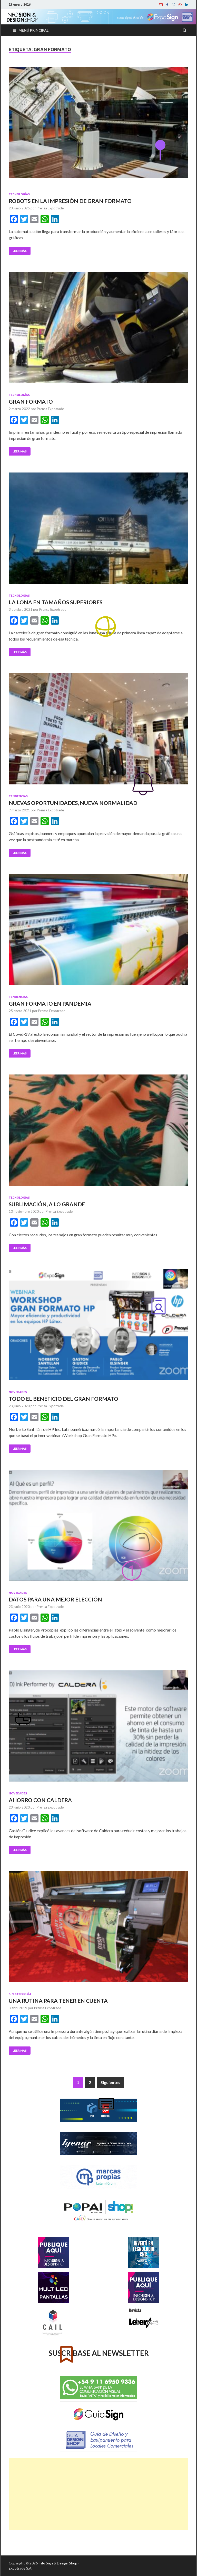 This screenshot has height=2576, width=197. I want to click on save this item for later, so click(66, 2354).